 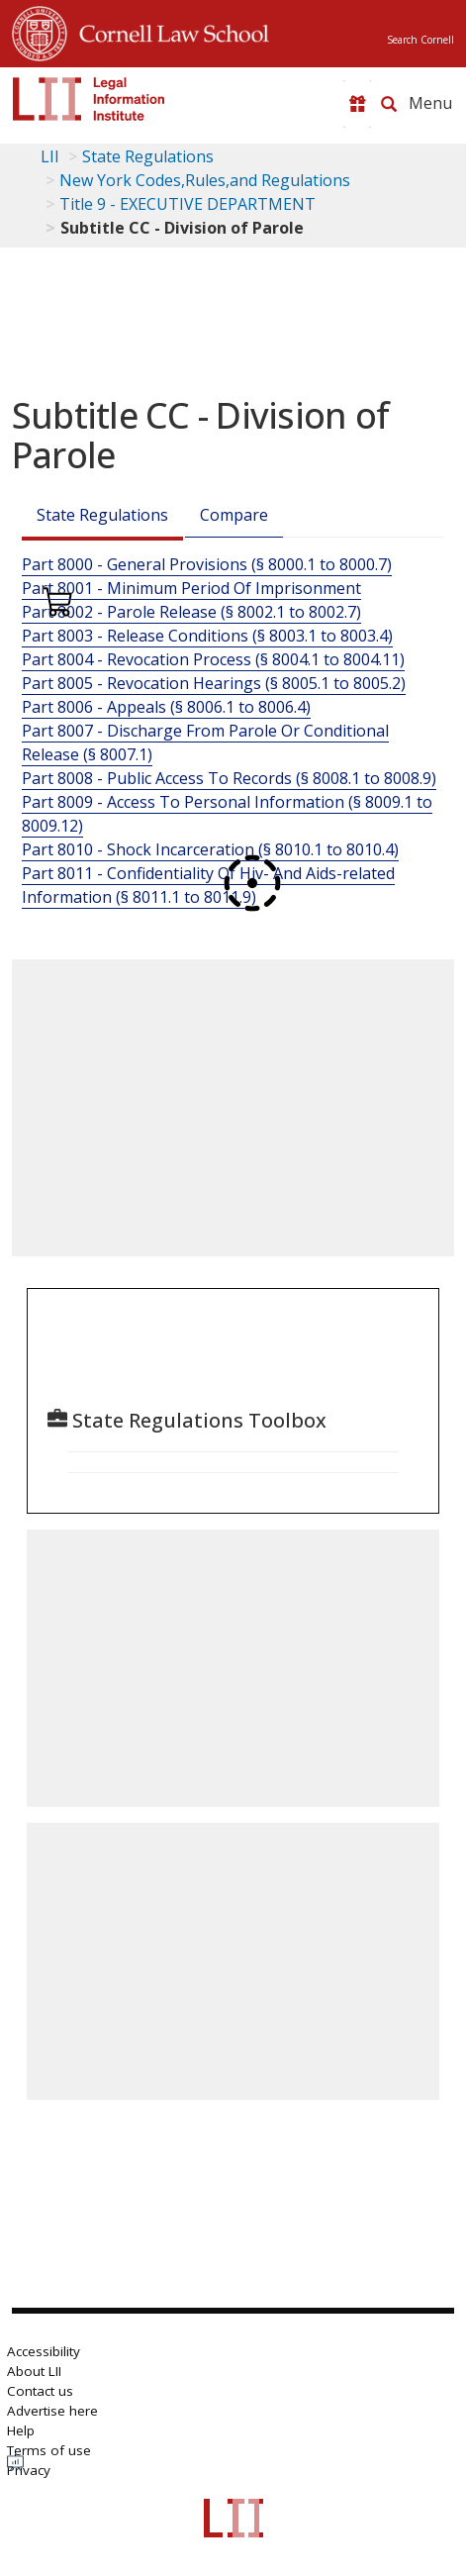 I want to click on view your shopping cart, so click(x=57, y=602).